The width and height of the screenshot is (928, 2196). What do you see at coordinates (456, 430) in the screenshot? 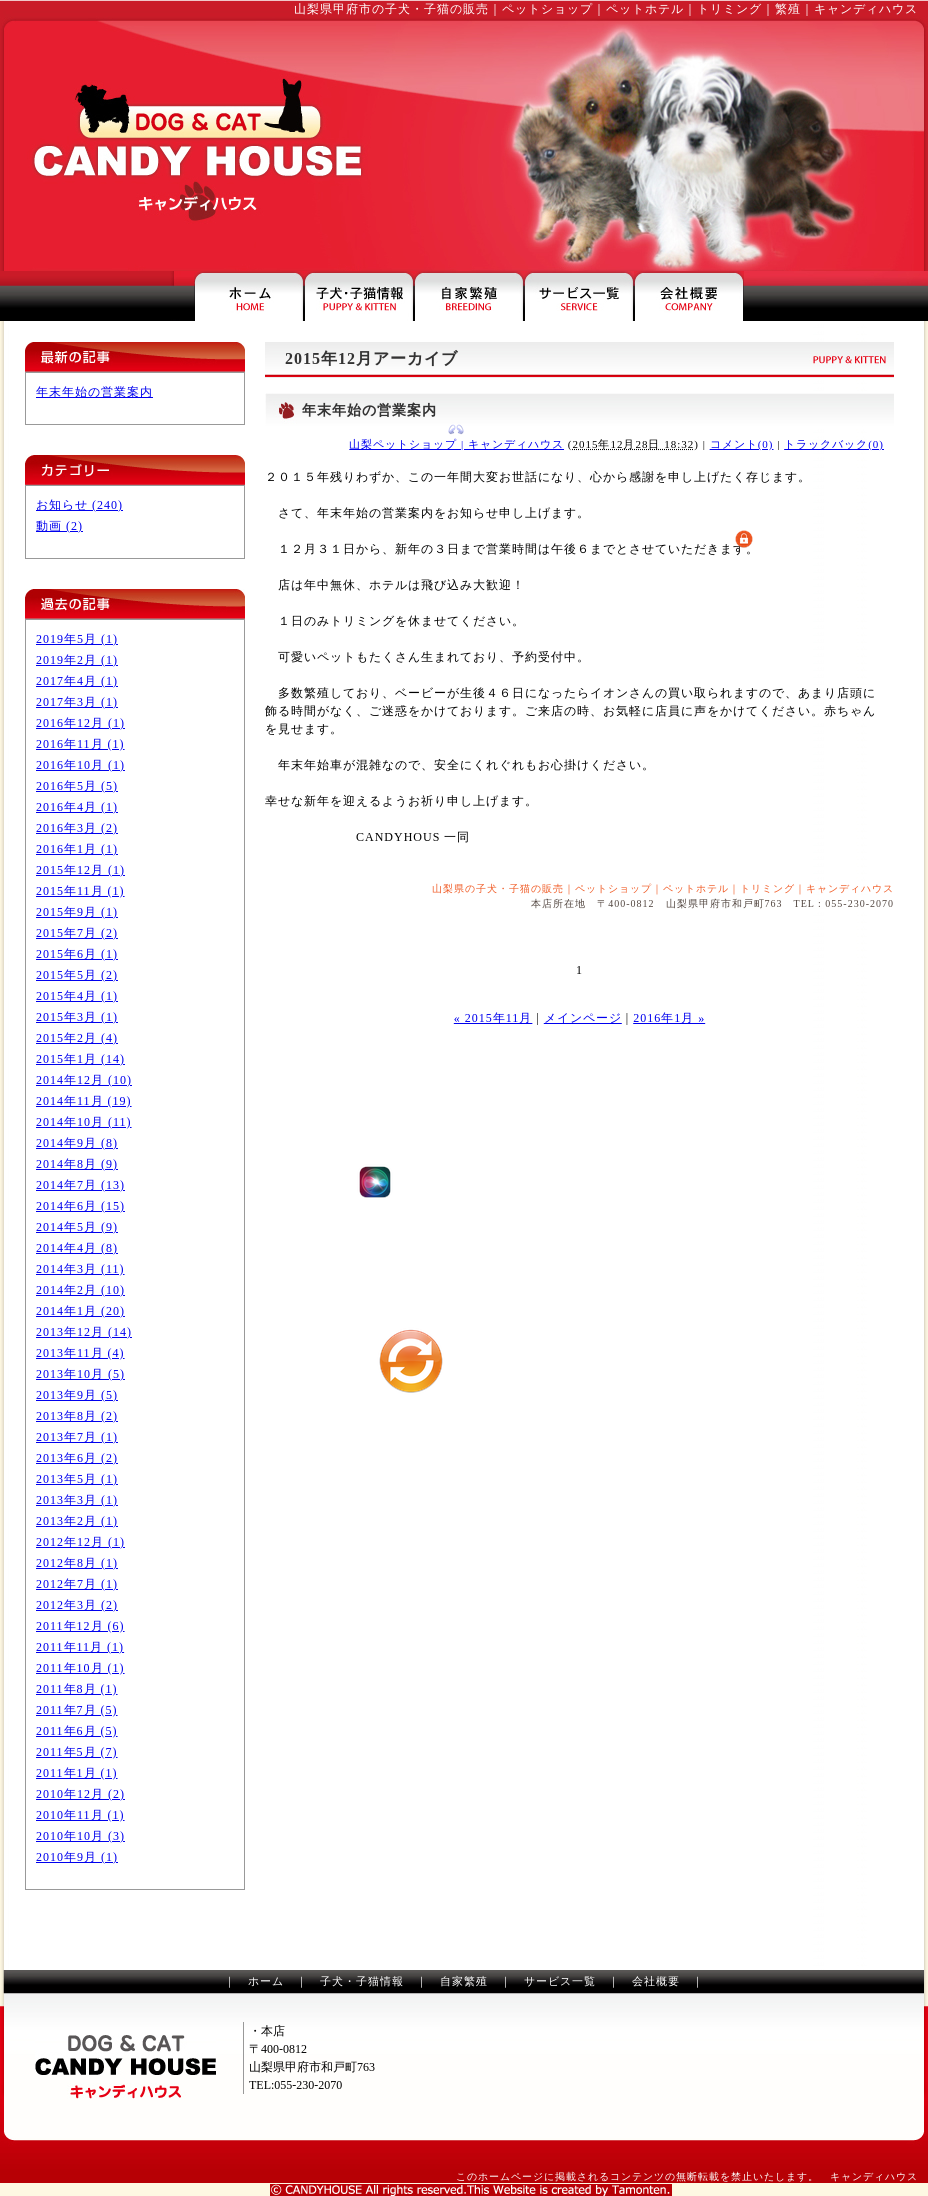
I see `connect beats wireless earbuds via bluetooth` at bounding box center [456, 430].